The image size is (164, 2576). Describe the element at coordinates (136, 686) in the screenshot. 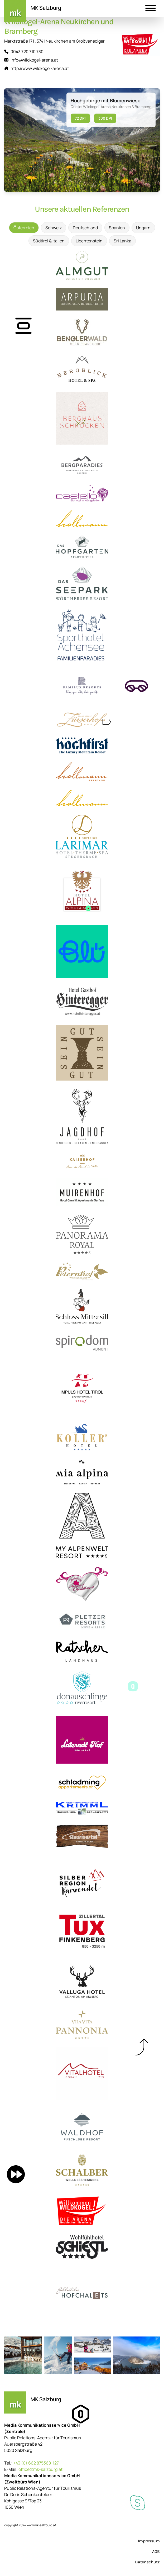

I see `access swimming or diving activity settings` at that location.